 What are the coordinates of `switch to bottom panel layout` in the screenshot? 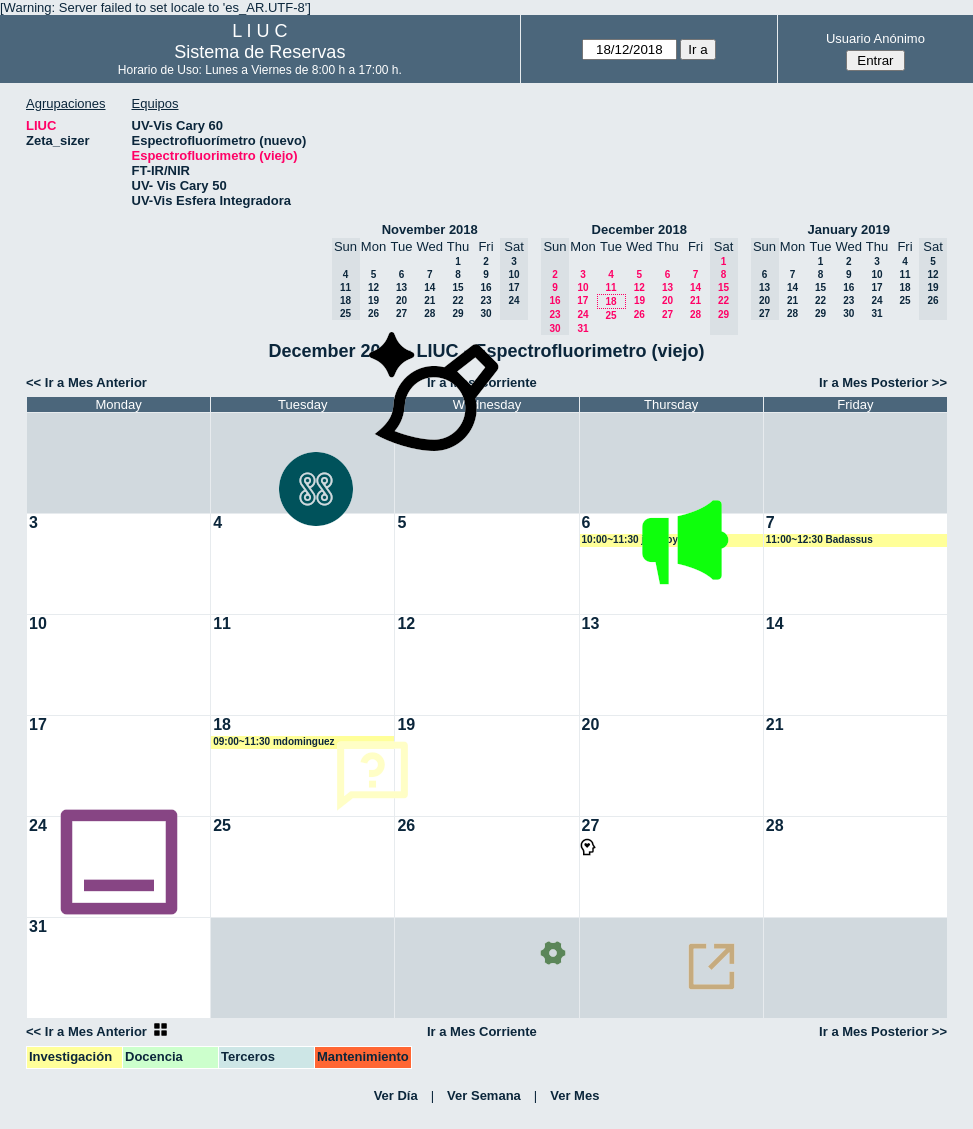 It's located at (119, 862).